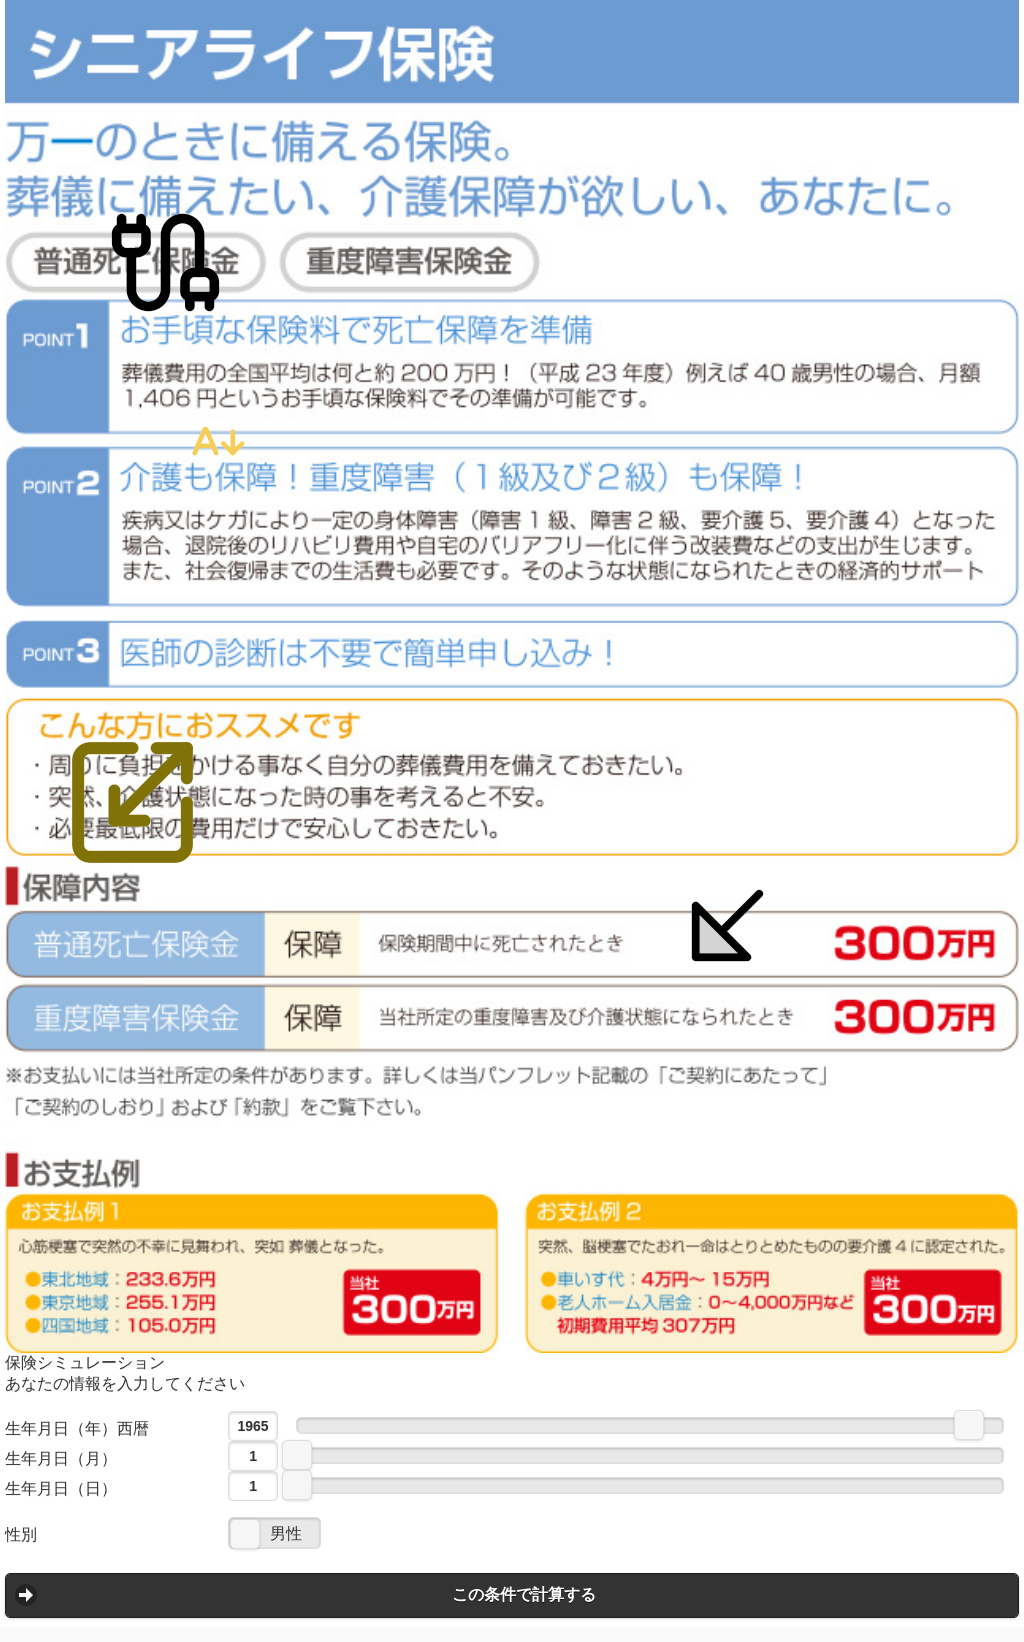 Image resolution: width=1024 pixels, height=1642 pixels. What do you see at coordinates (218, 443) in the screenshot?
I see `sort text in descending alphabetical order` at bounding box center [218, 443].